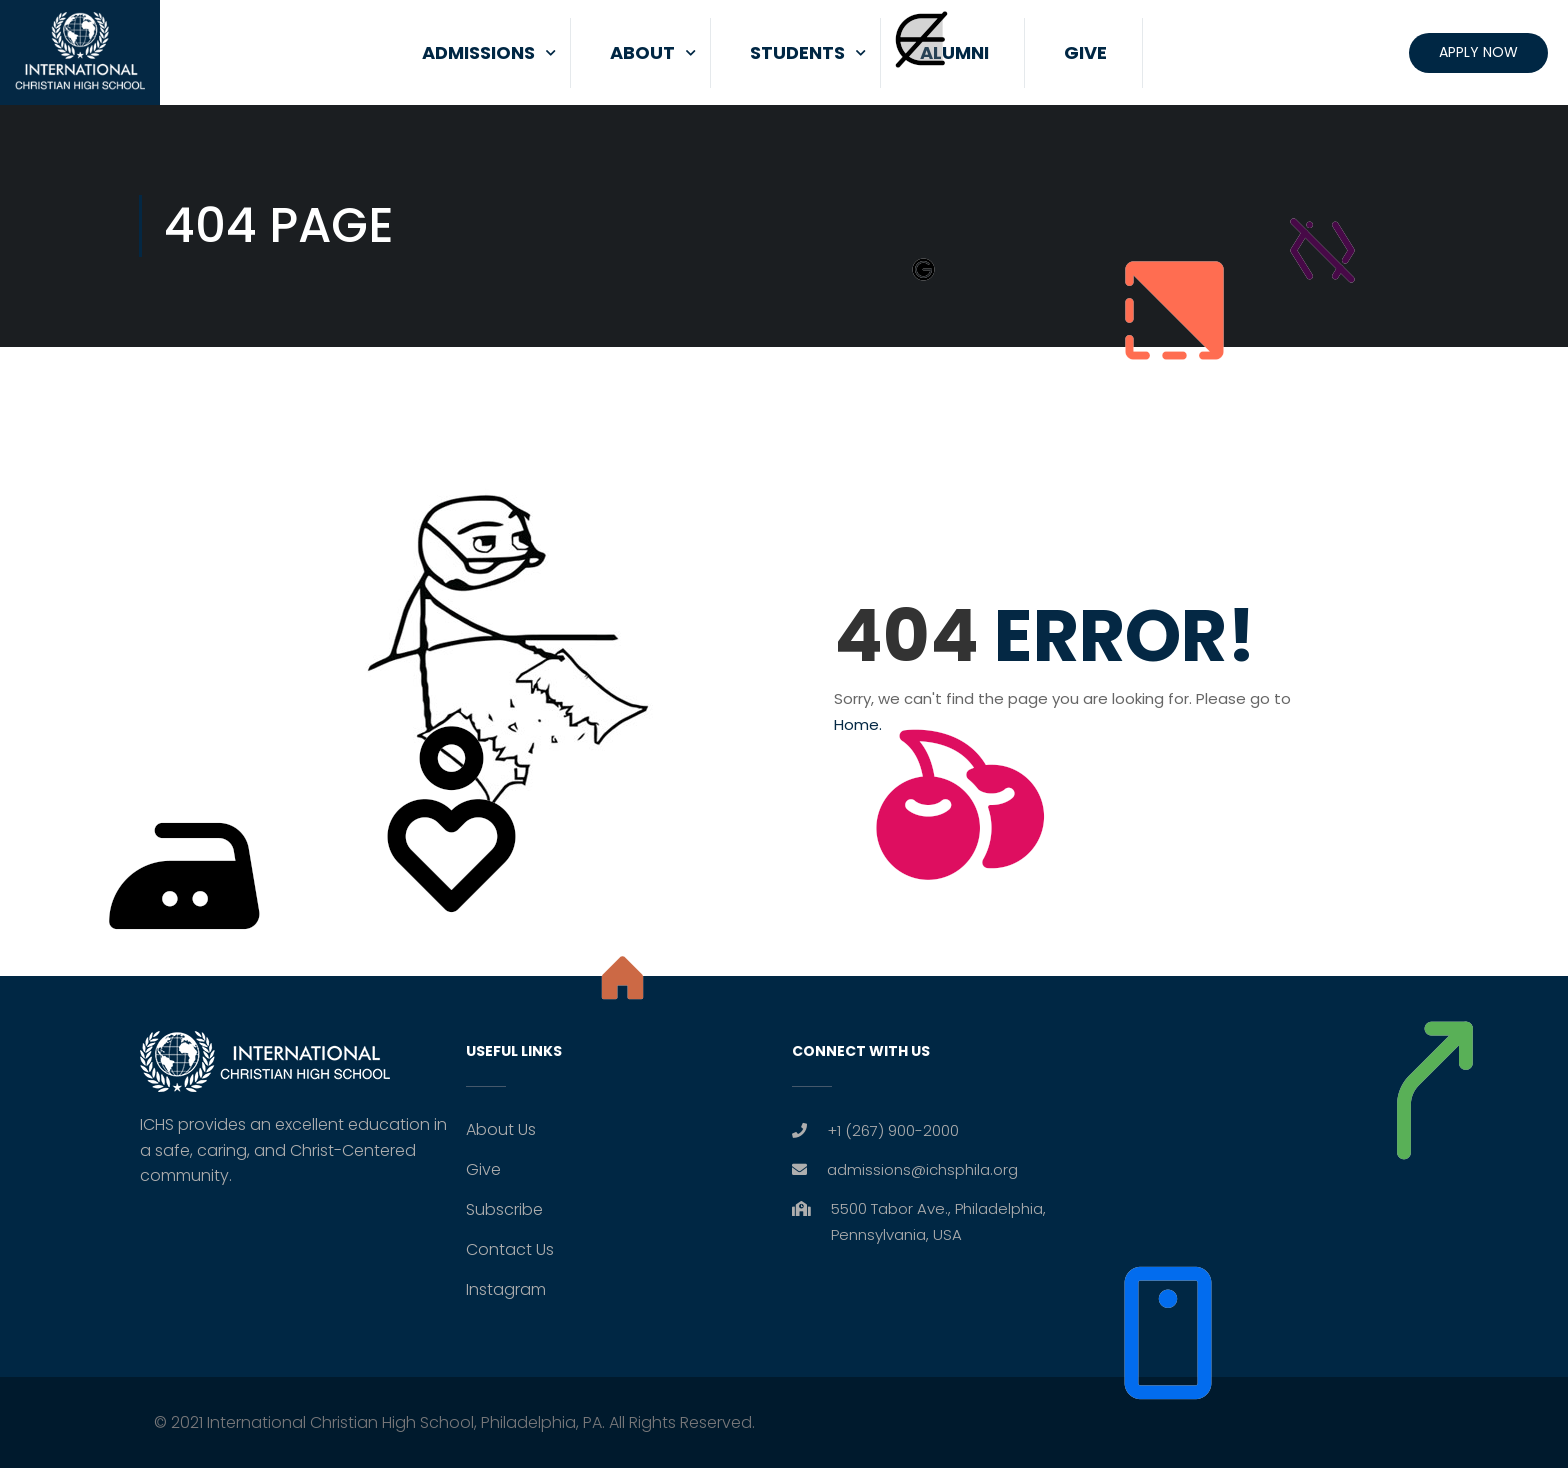 This screenshot has height=1468, width=1568. Describe the element at coordinates (622, 978) in the screenshot. I see `navigate to home screen` at that location.